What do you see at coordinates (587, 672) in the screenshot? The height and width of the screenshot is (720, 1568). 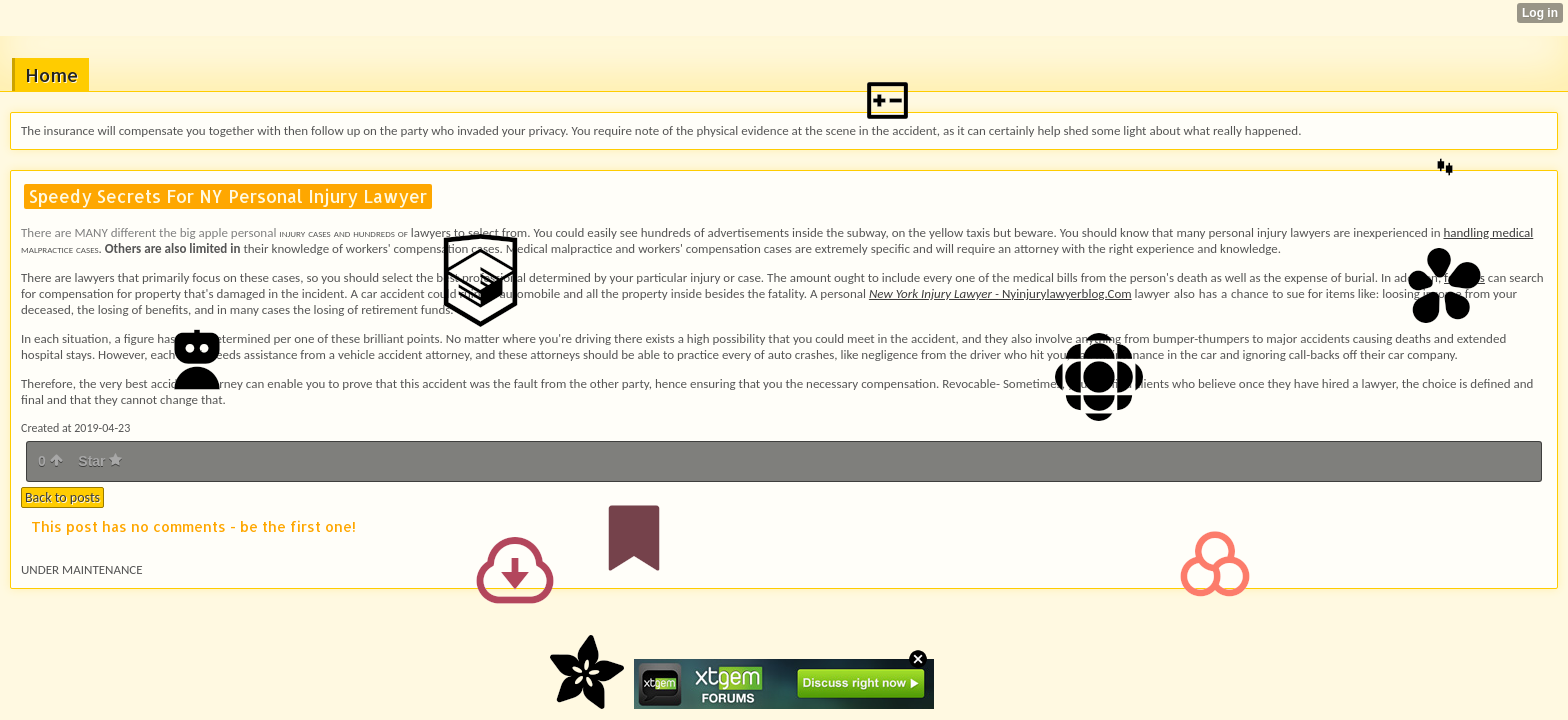 I see `visit the Adafruit website or store` at bounding box center [587, 672].